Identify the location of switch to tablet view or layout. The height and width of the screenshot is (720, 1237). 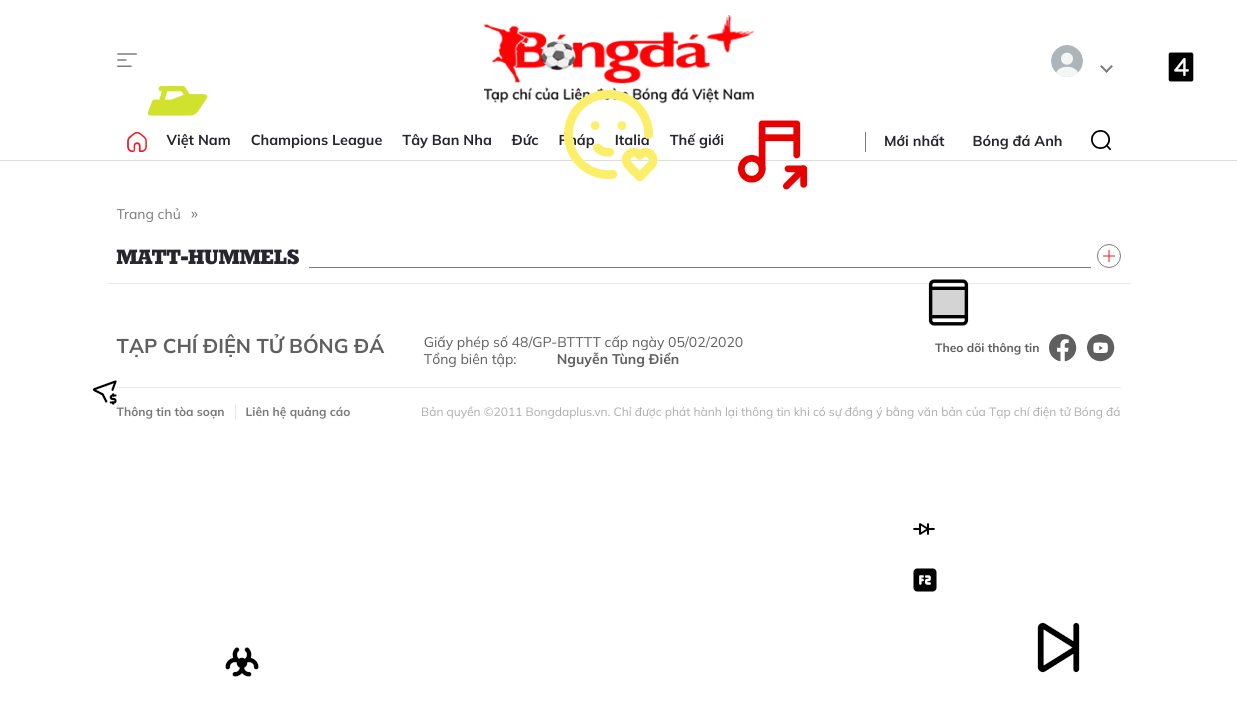
(948, 302).